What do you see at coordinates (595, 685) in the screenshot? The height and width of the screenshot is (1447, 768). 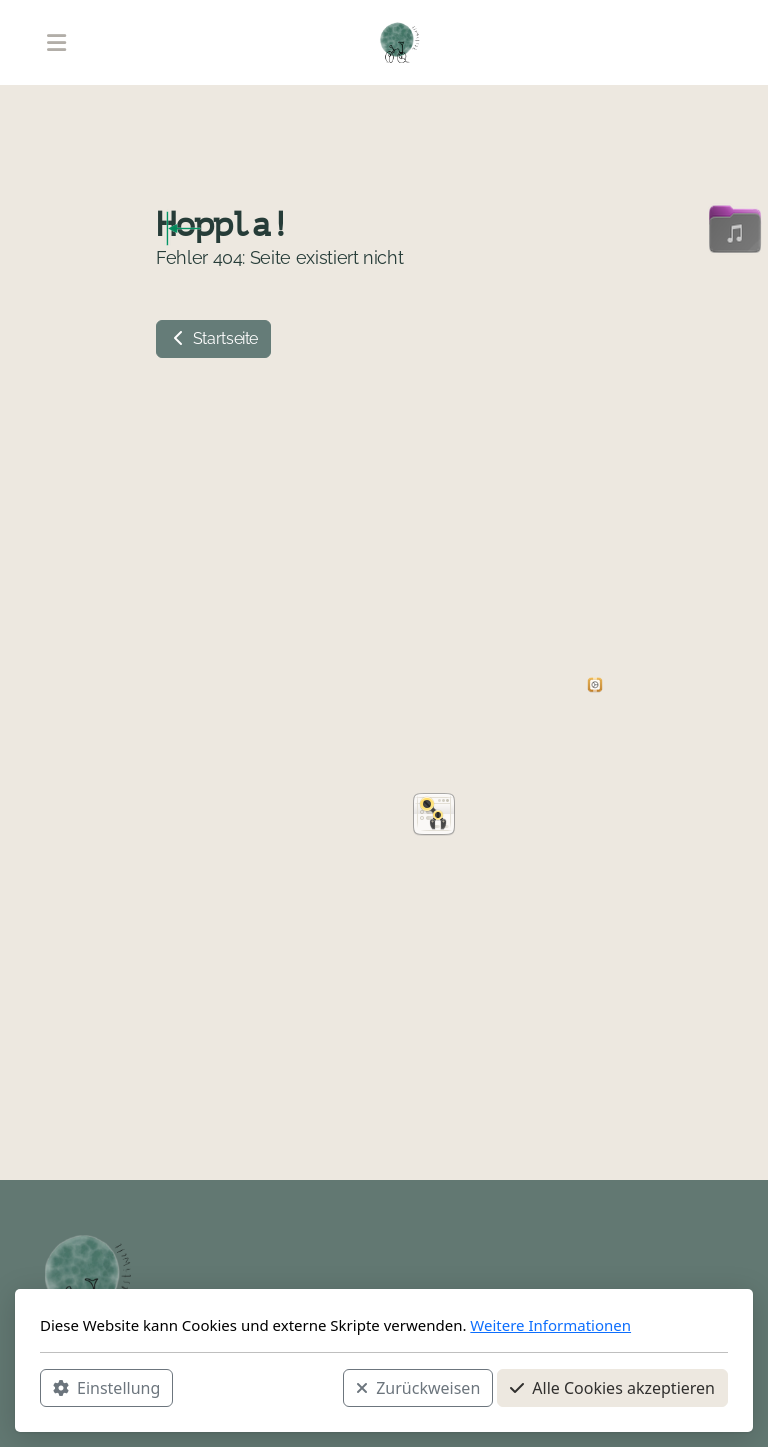 I see `a system component or runtime file` at bounding box center [595, 685].